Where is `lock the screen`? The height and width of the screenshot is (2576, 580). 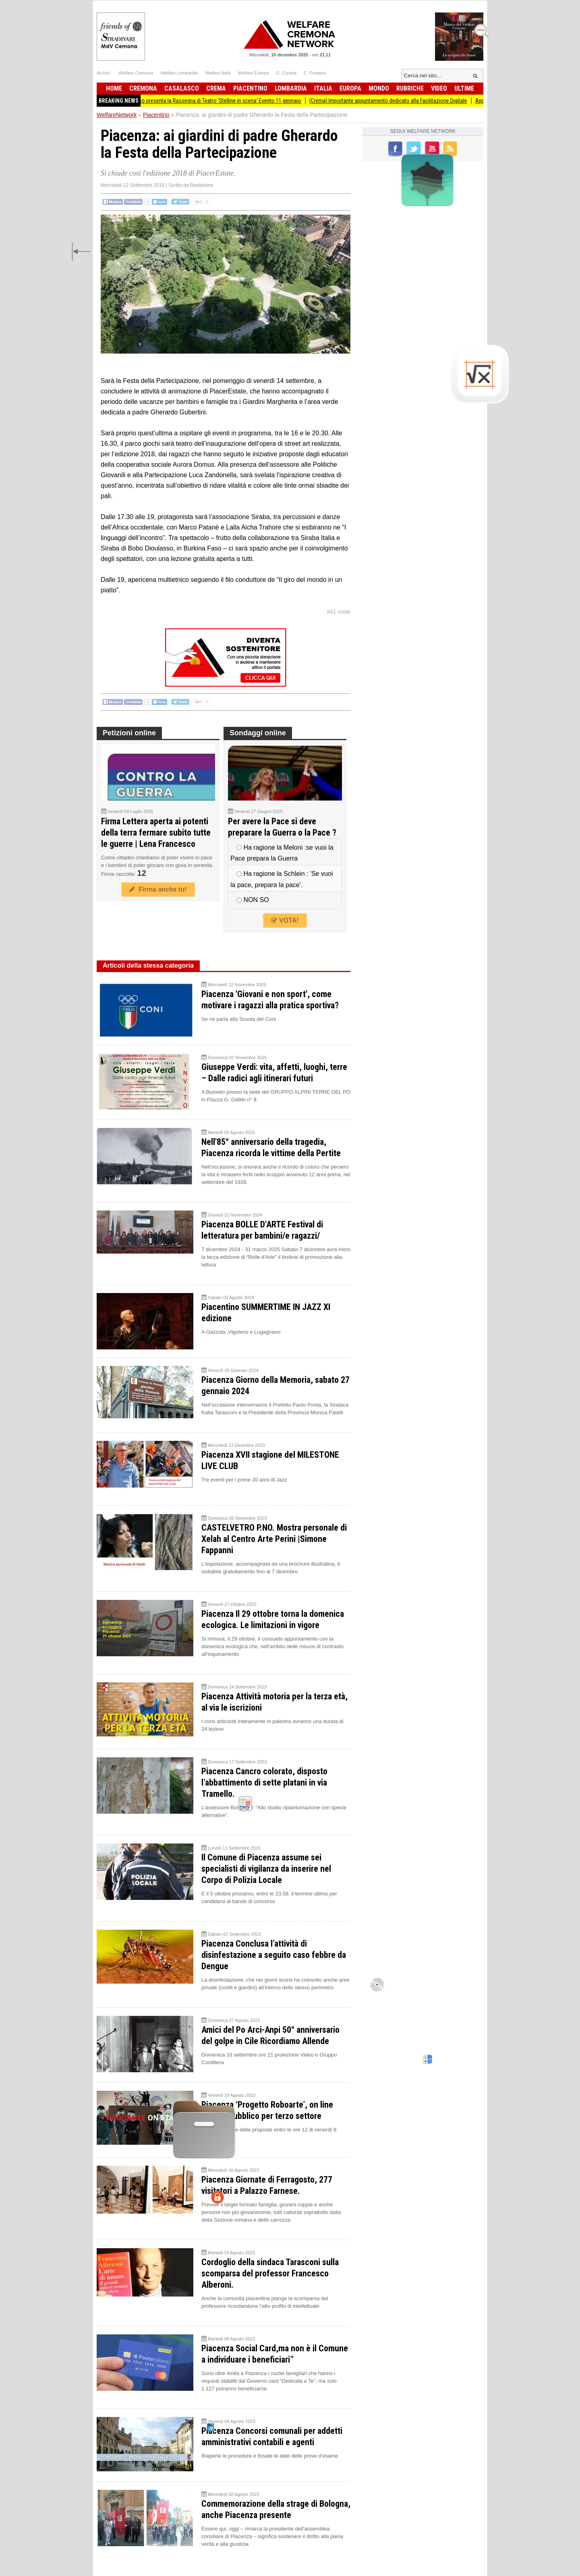
lock the screen is located at coordinates (218, 2197).